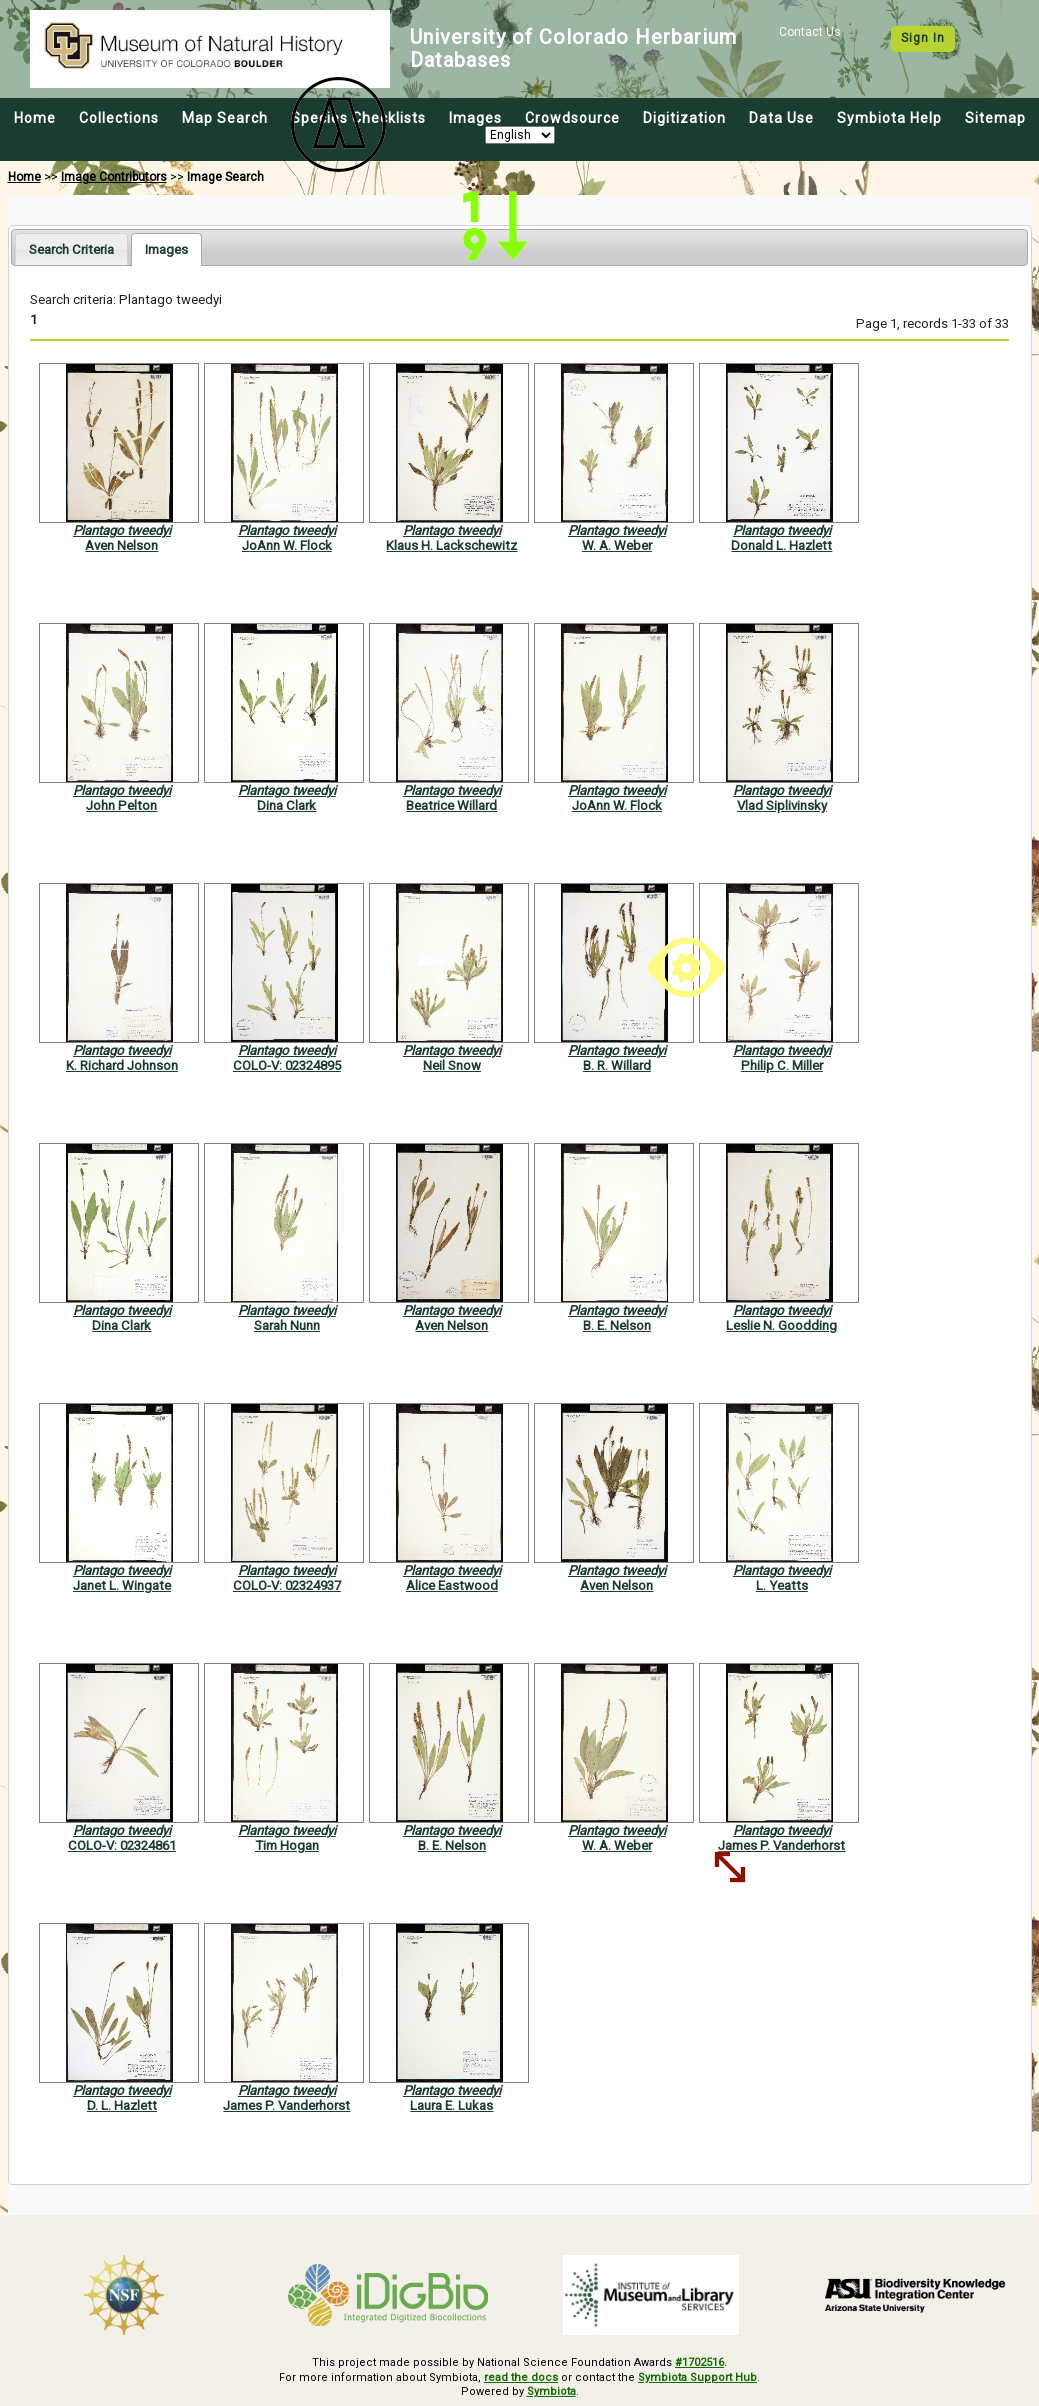  Describe the element at coordinates (338, 124) in the screenshot. I see `open akiflow productivity app` at that location.